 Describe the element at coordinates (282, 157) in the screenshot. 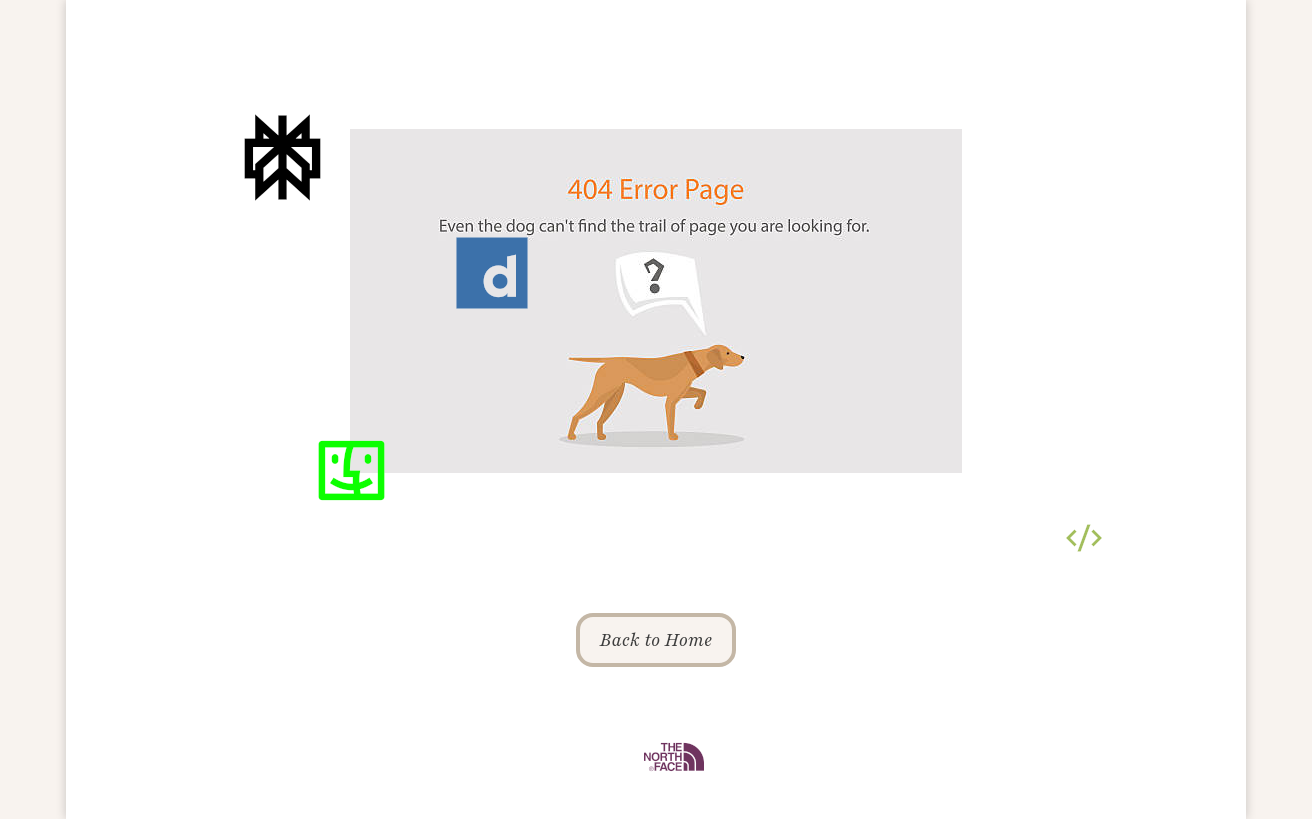

I see `open perplexity ai app` at that location.